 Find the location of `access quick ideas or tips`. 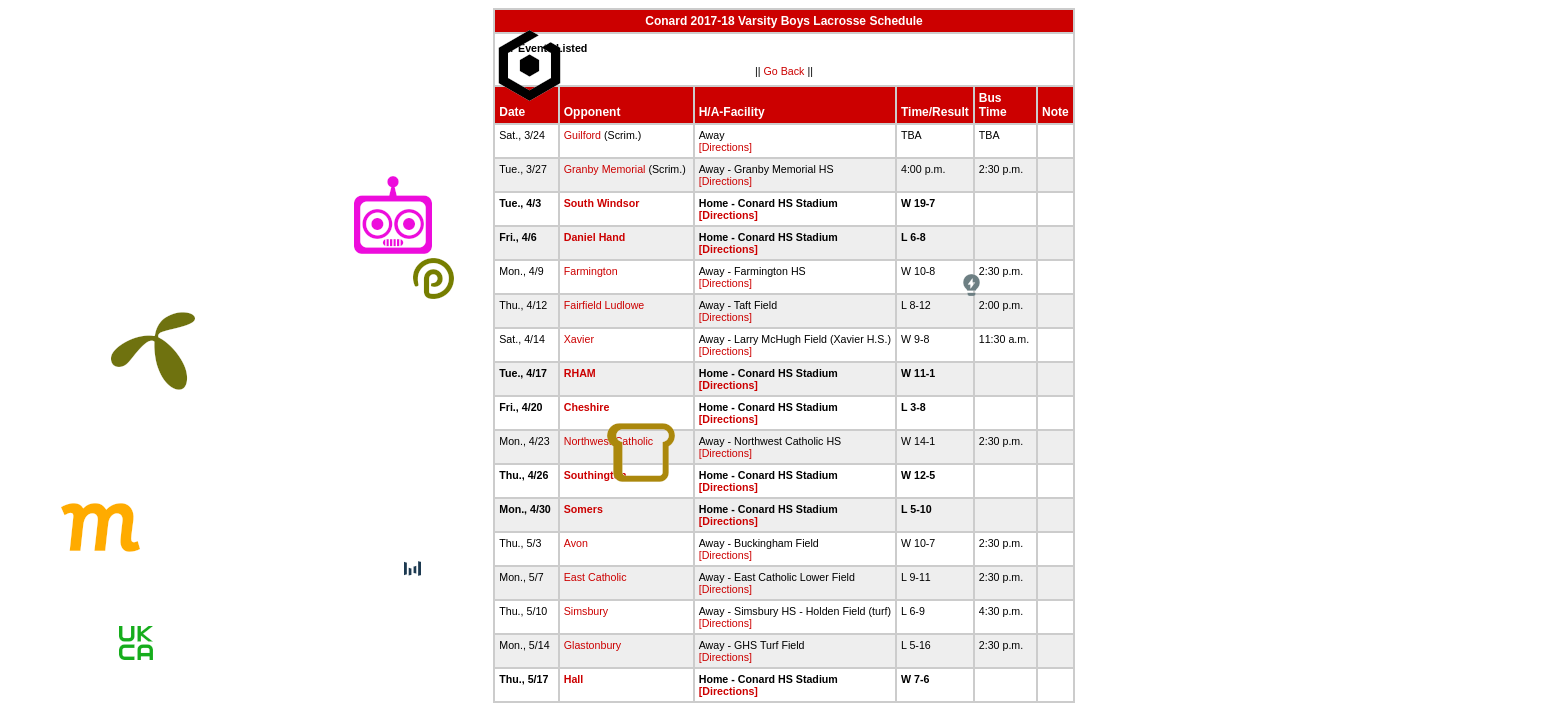

access quick ideas or tips is located at coordinates (971, 284).